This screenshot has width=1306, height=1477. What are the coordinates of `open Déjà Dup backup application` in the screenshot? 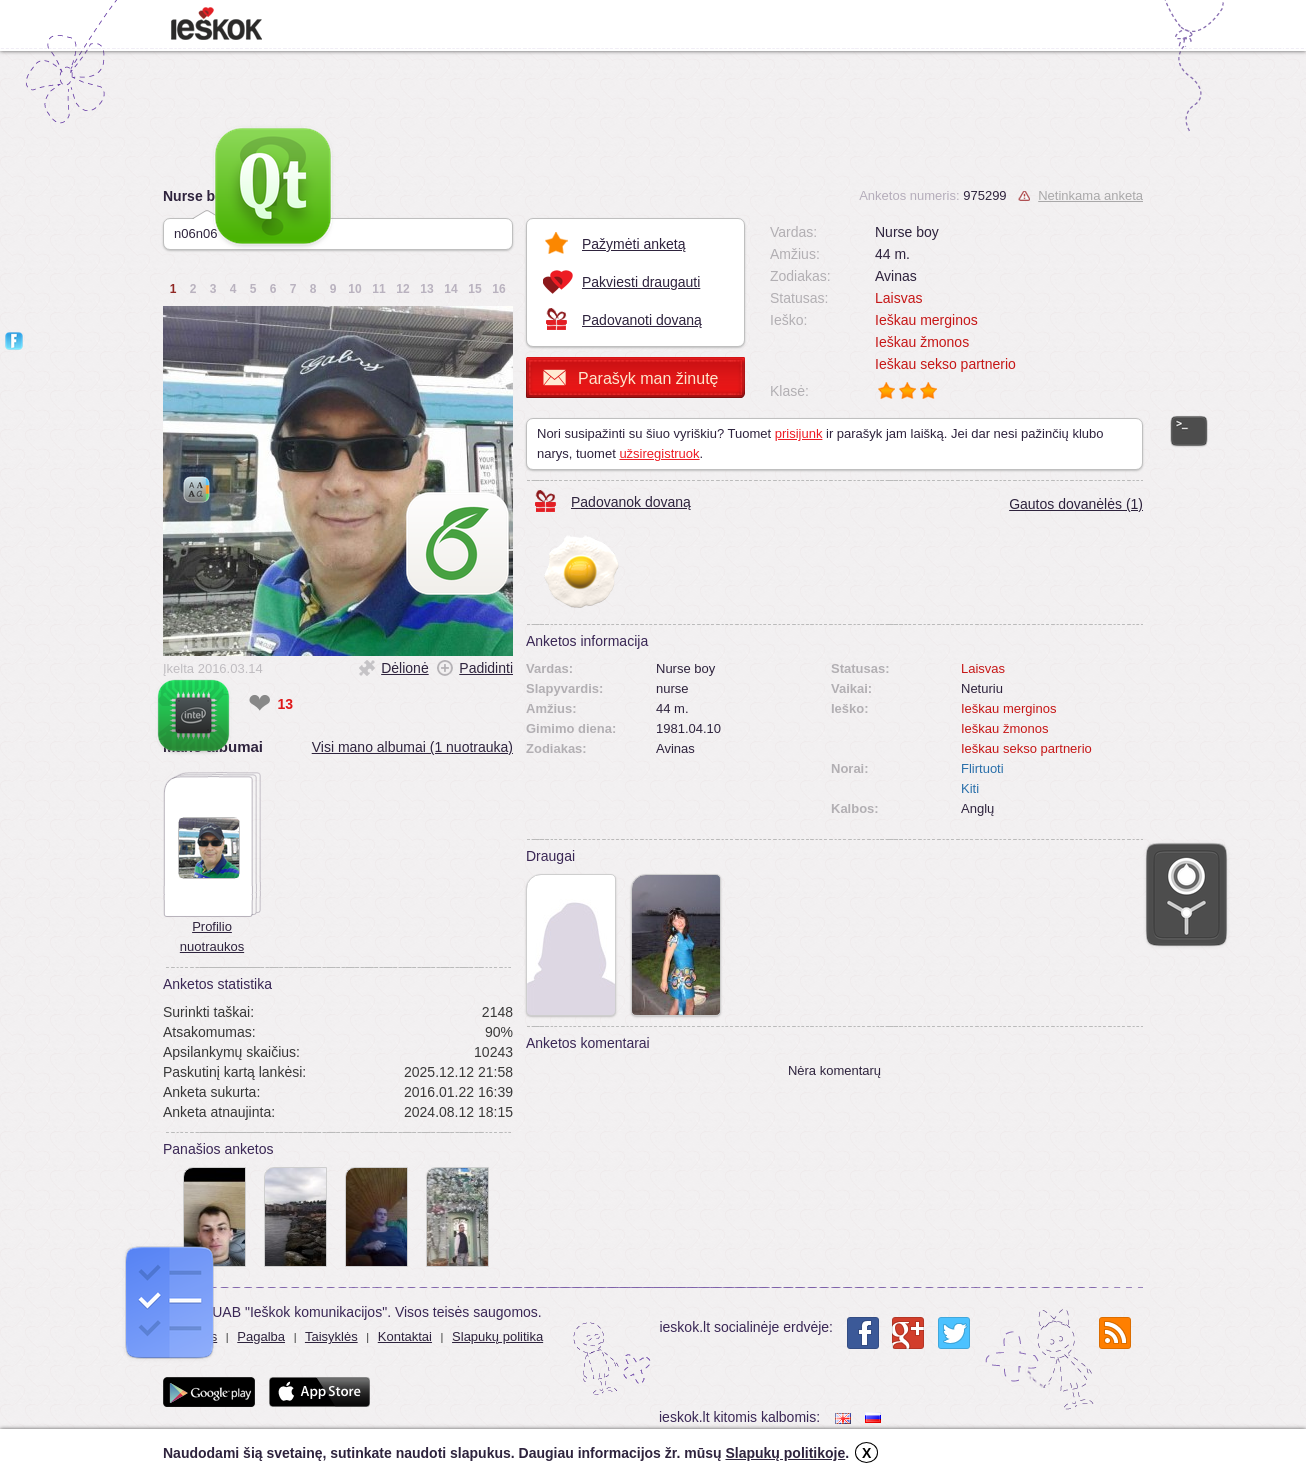 It's located at (1186, 894).